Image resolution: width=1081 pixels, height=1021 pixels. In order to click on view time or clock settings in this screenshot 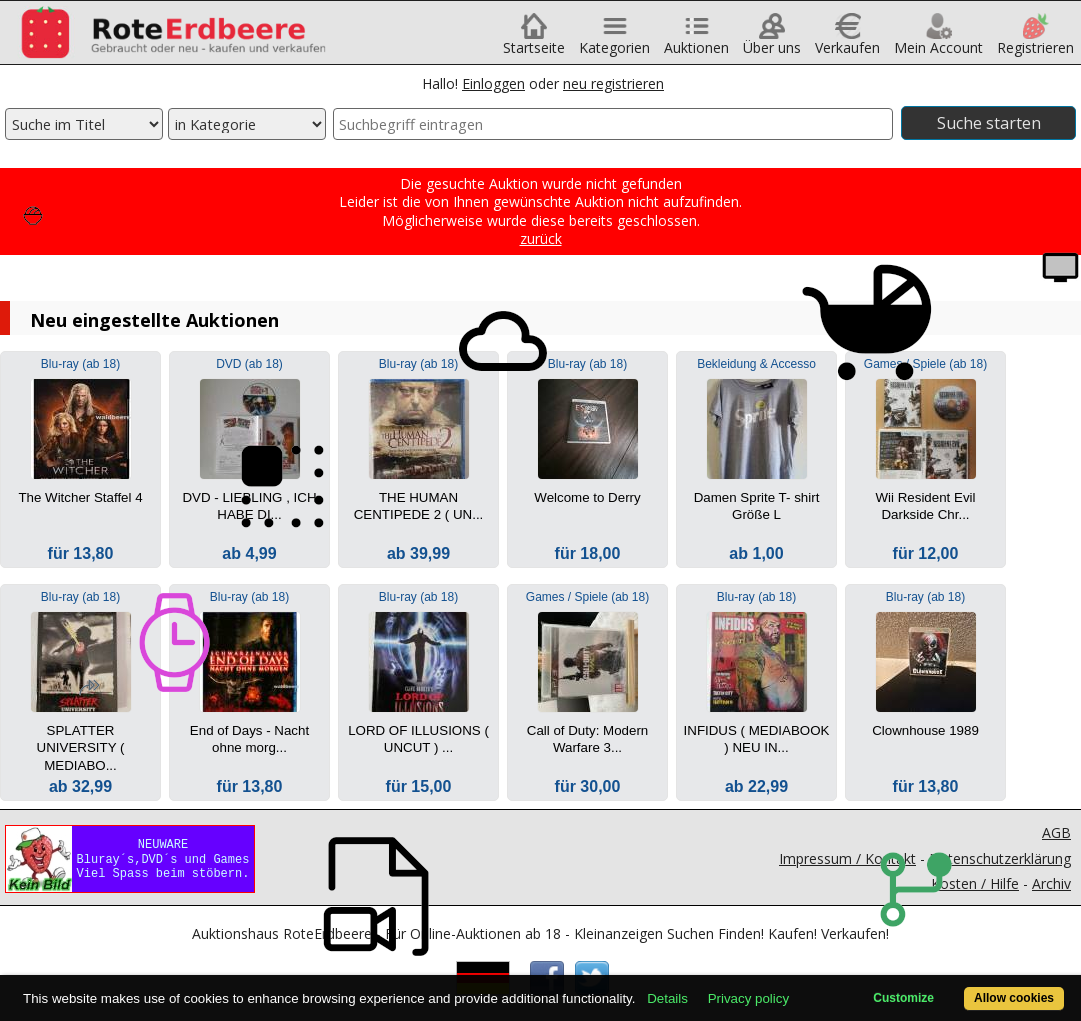, I will do `click(174, 642)`.